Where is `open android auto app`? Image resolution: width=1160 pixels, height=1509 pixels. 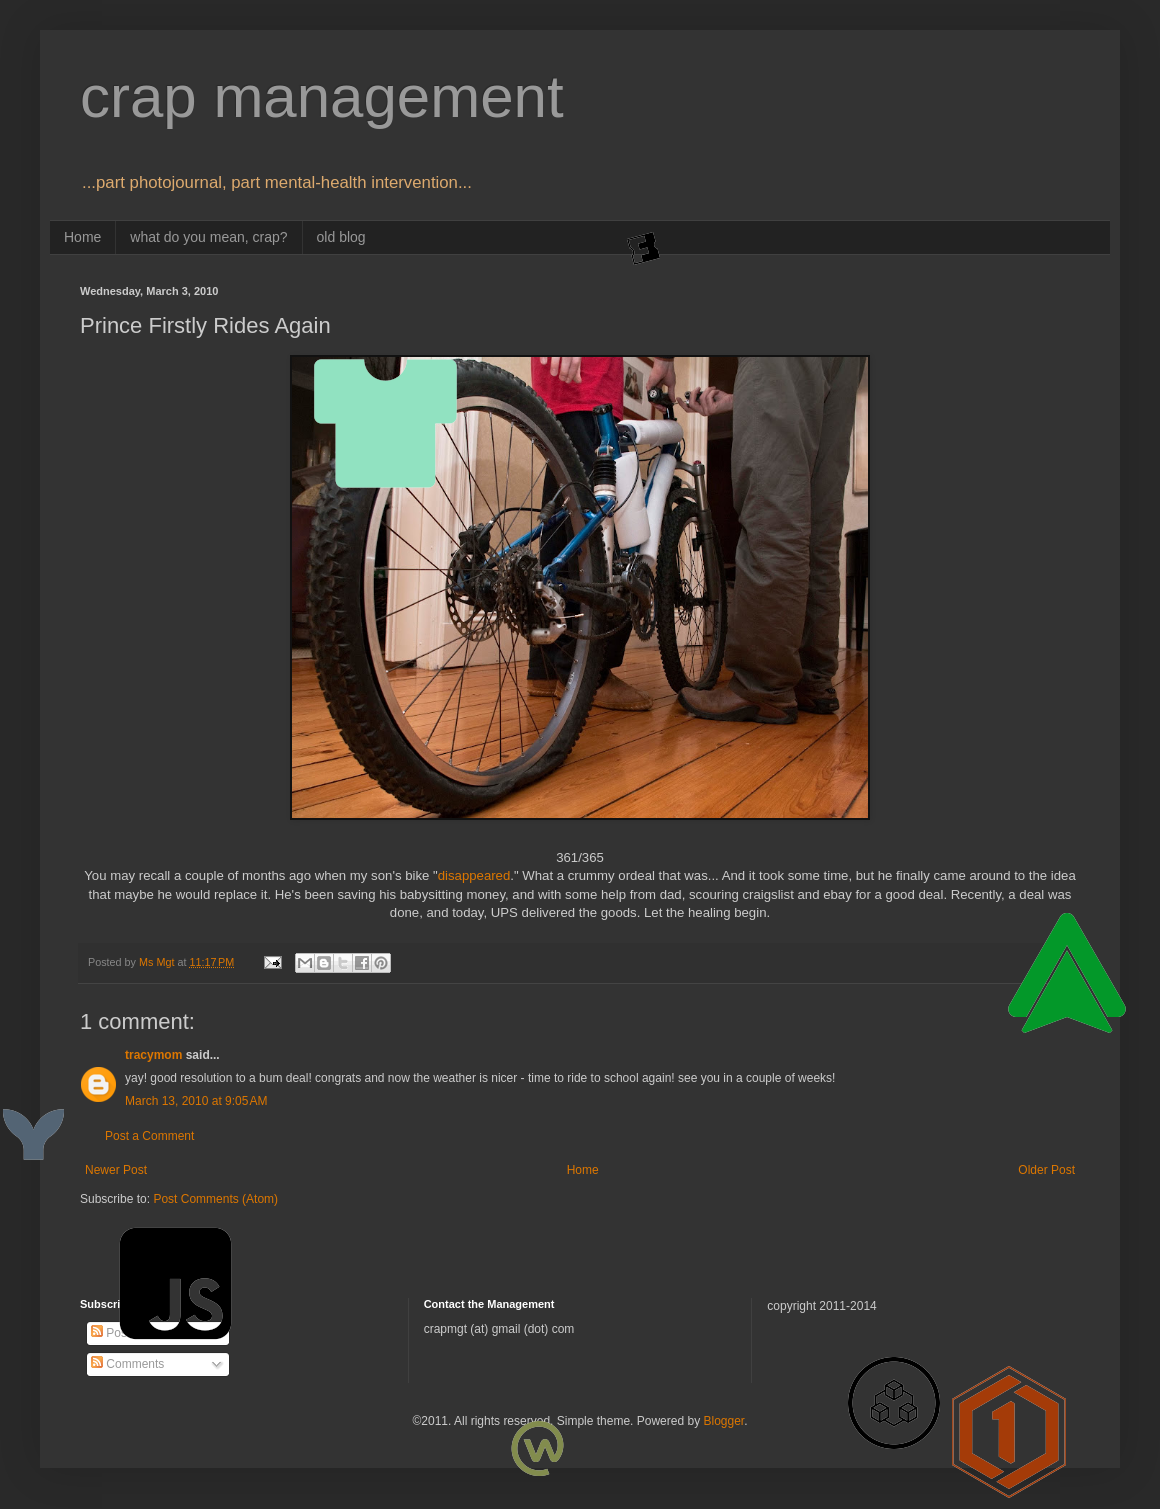 open android auto app is located at coordinates (1067, 973).